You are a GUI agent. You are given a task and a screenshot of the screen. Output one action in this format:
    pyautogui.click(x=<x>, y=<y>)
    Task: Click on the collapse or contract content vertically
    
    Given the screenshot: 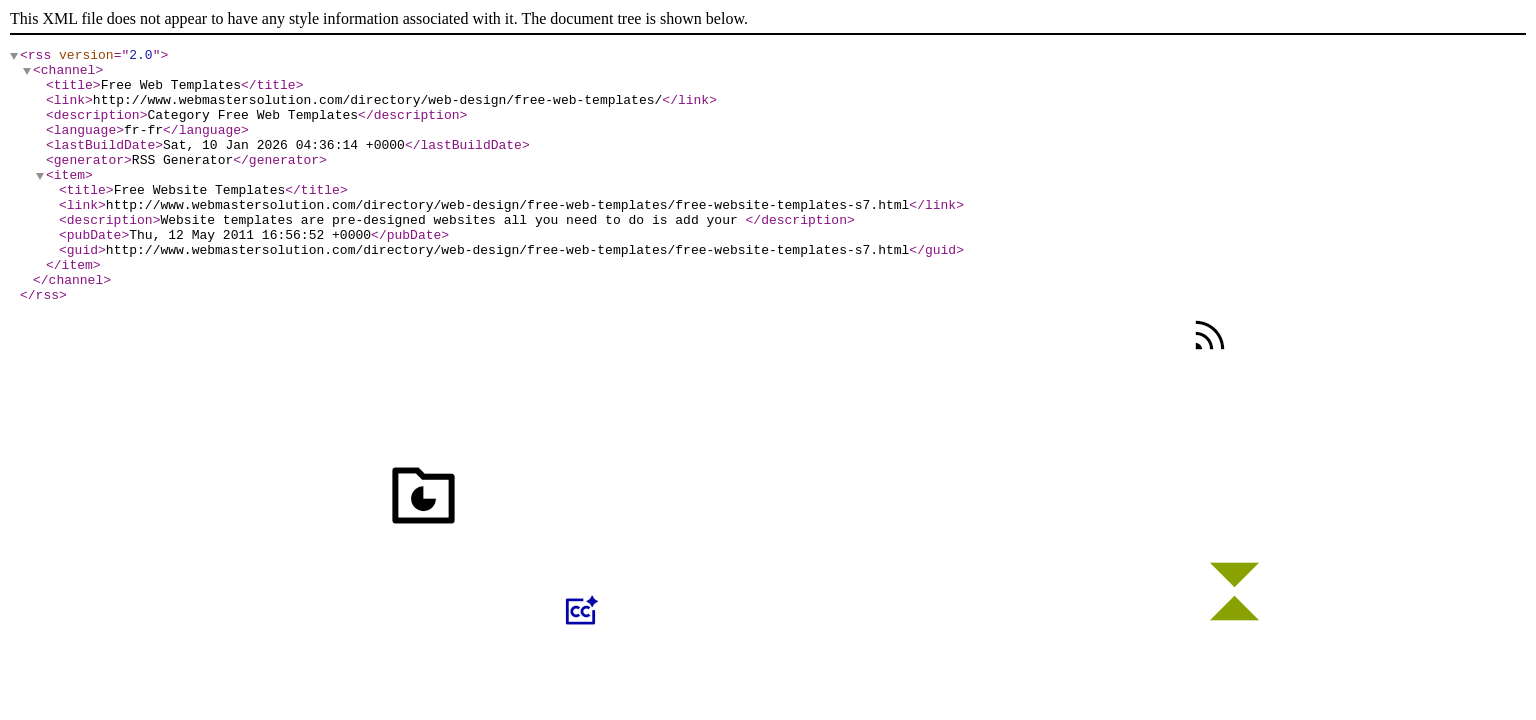 What is the action you would take?
    pyautogui.click(x=1234, y=591)
    